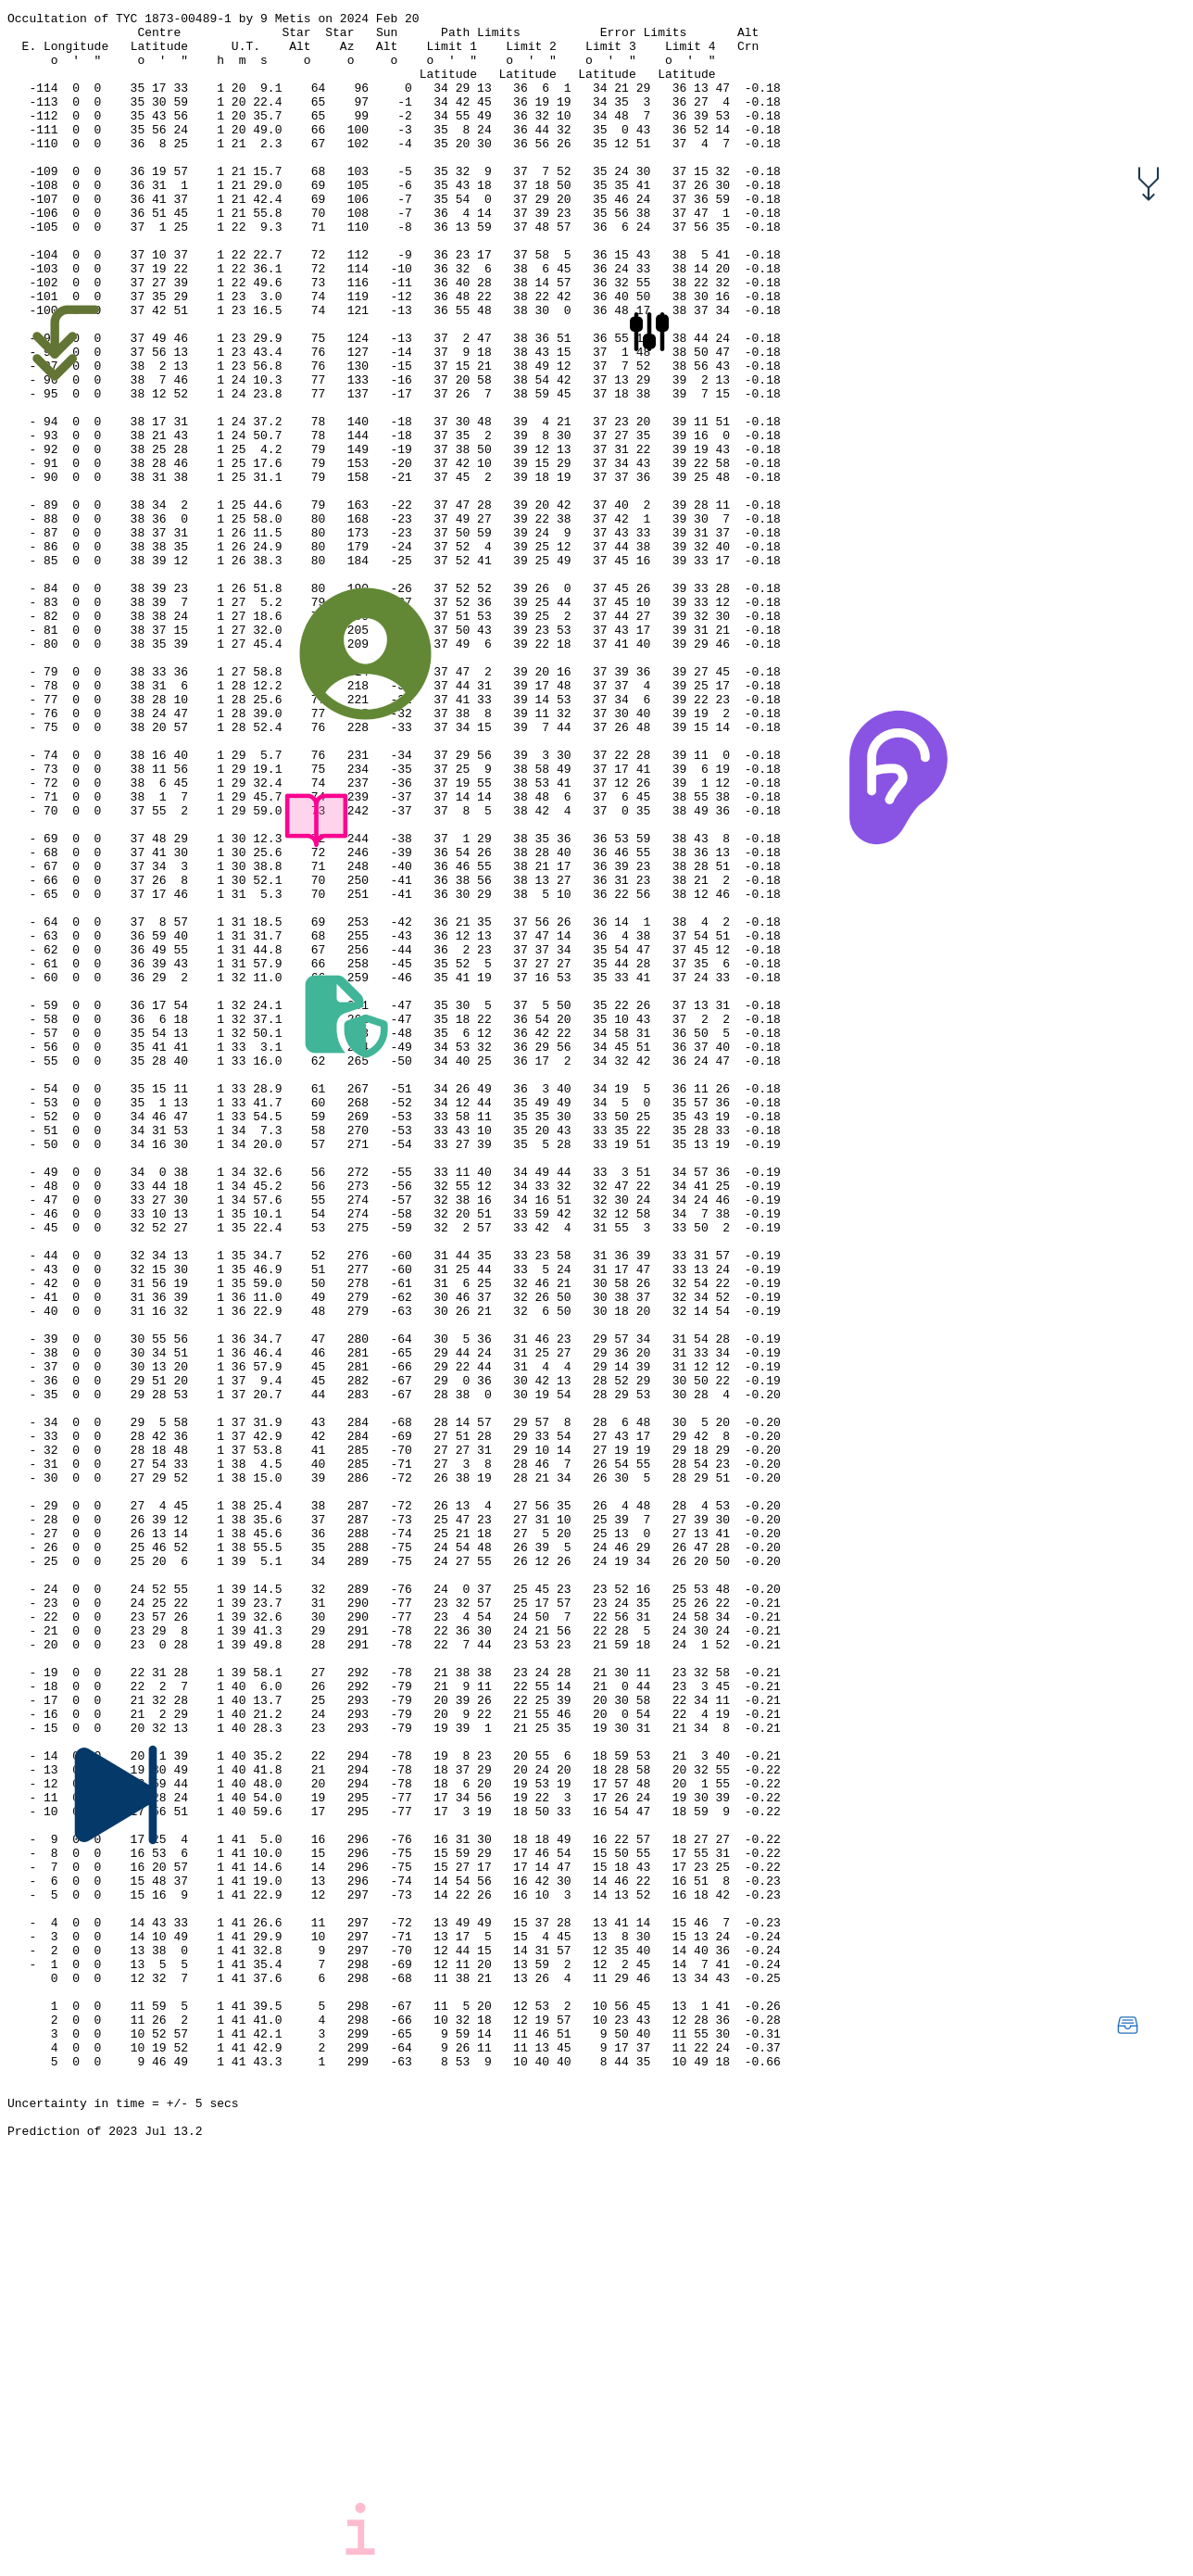 This screenshot has width=1193, height=2576. What do you see at coordinates (316, 815) in the screenshot?
I see `open reading mode or e-book viewer` at bounding box center [316, 815].